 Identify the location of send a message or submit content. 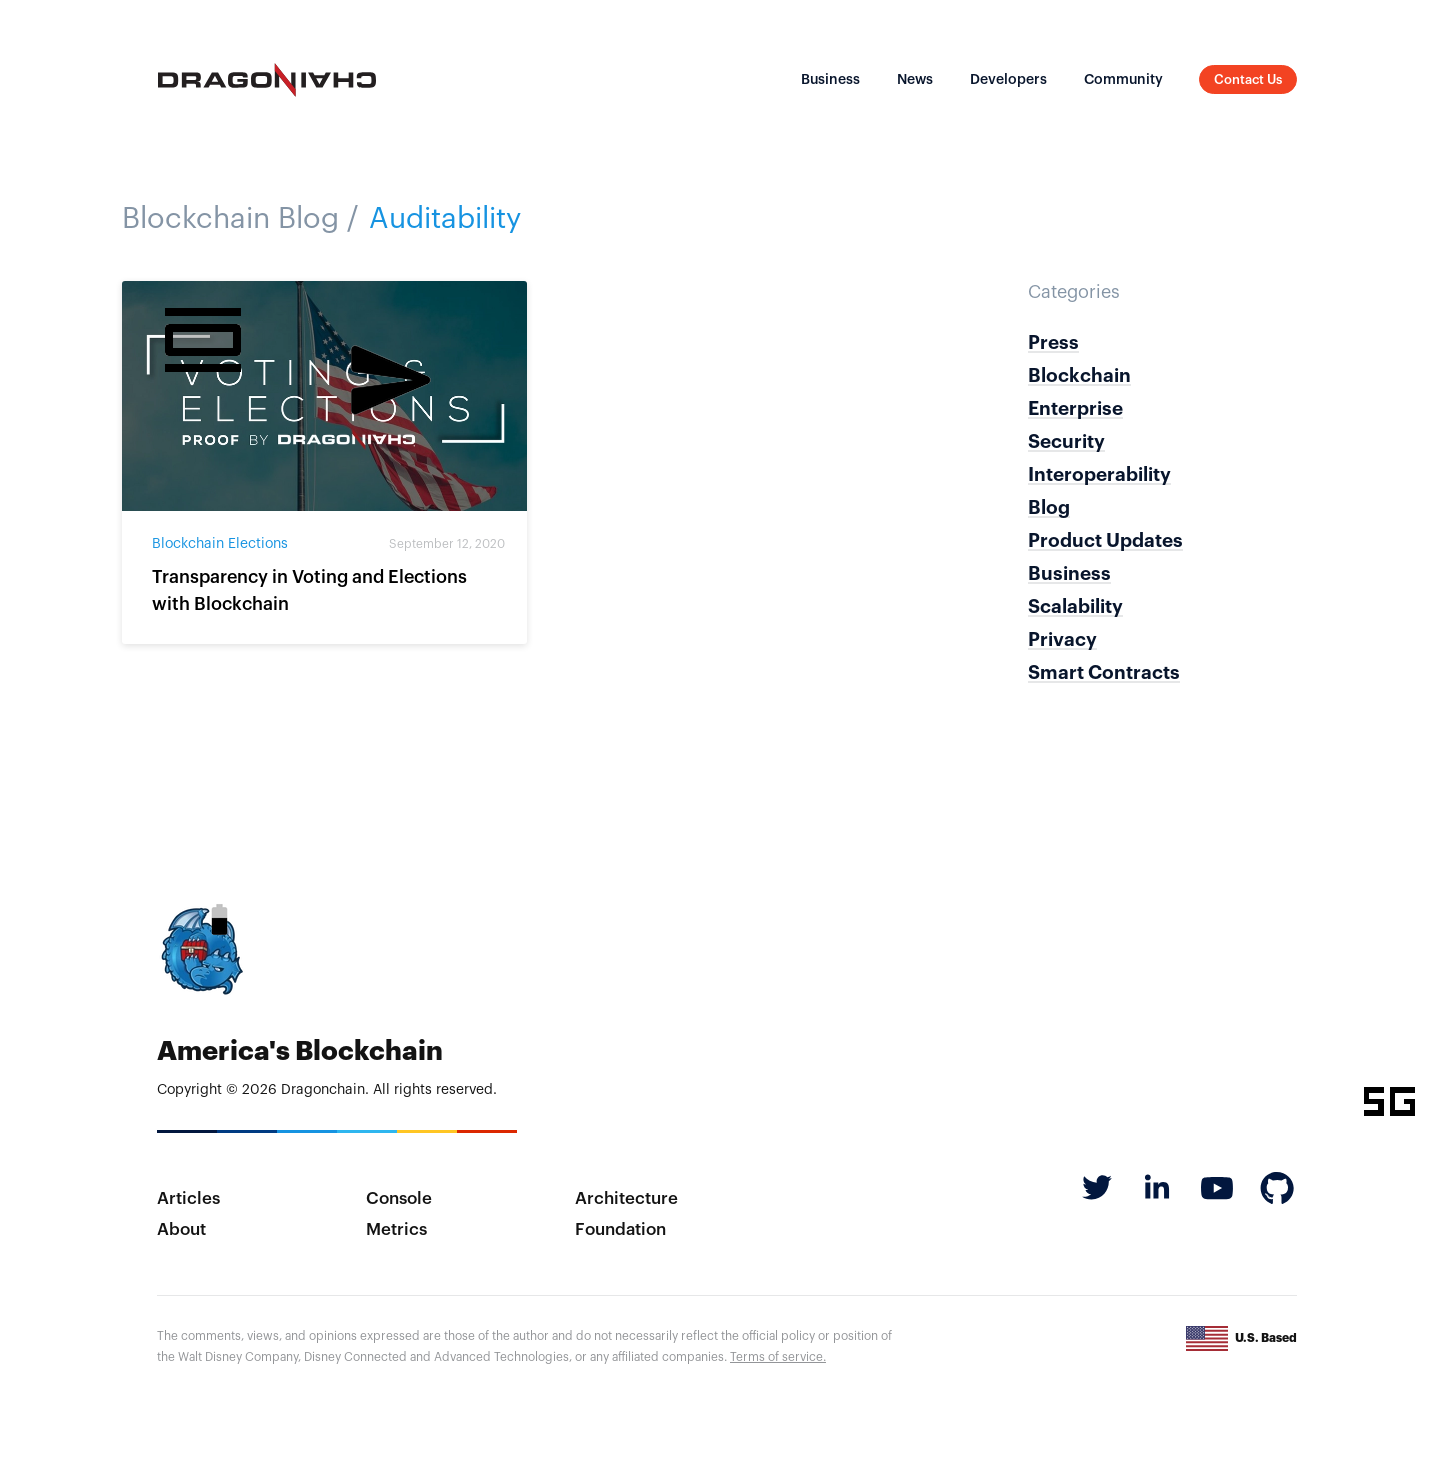
(392, 380).